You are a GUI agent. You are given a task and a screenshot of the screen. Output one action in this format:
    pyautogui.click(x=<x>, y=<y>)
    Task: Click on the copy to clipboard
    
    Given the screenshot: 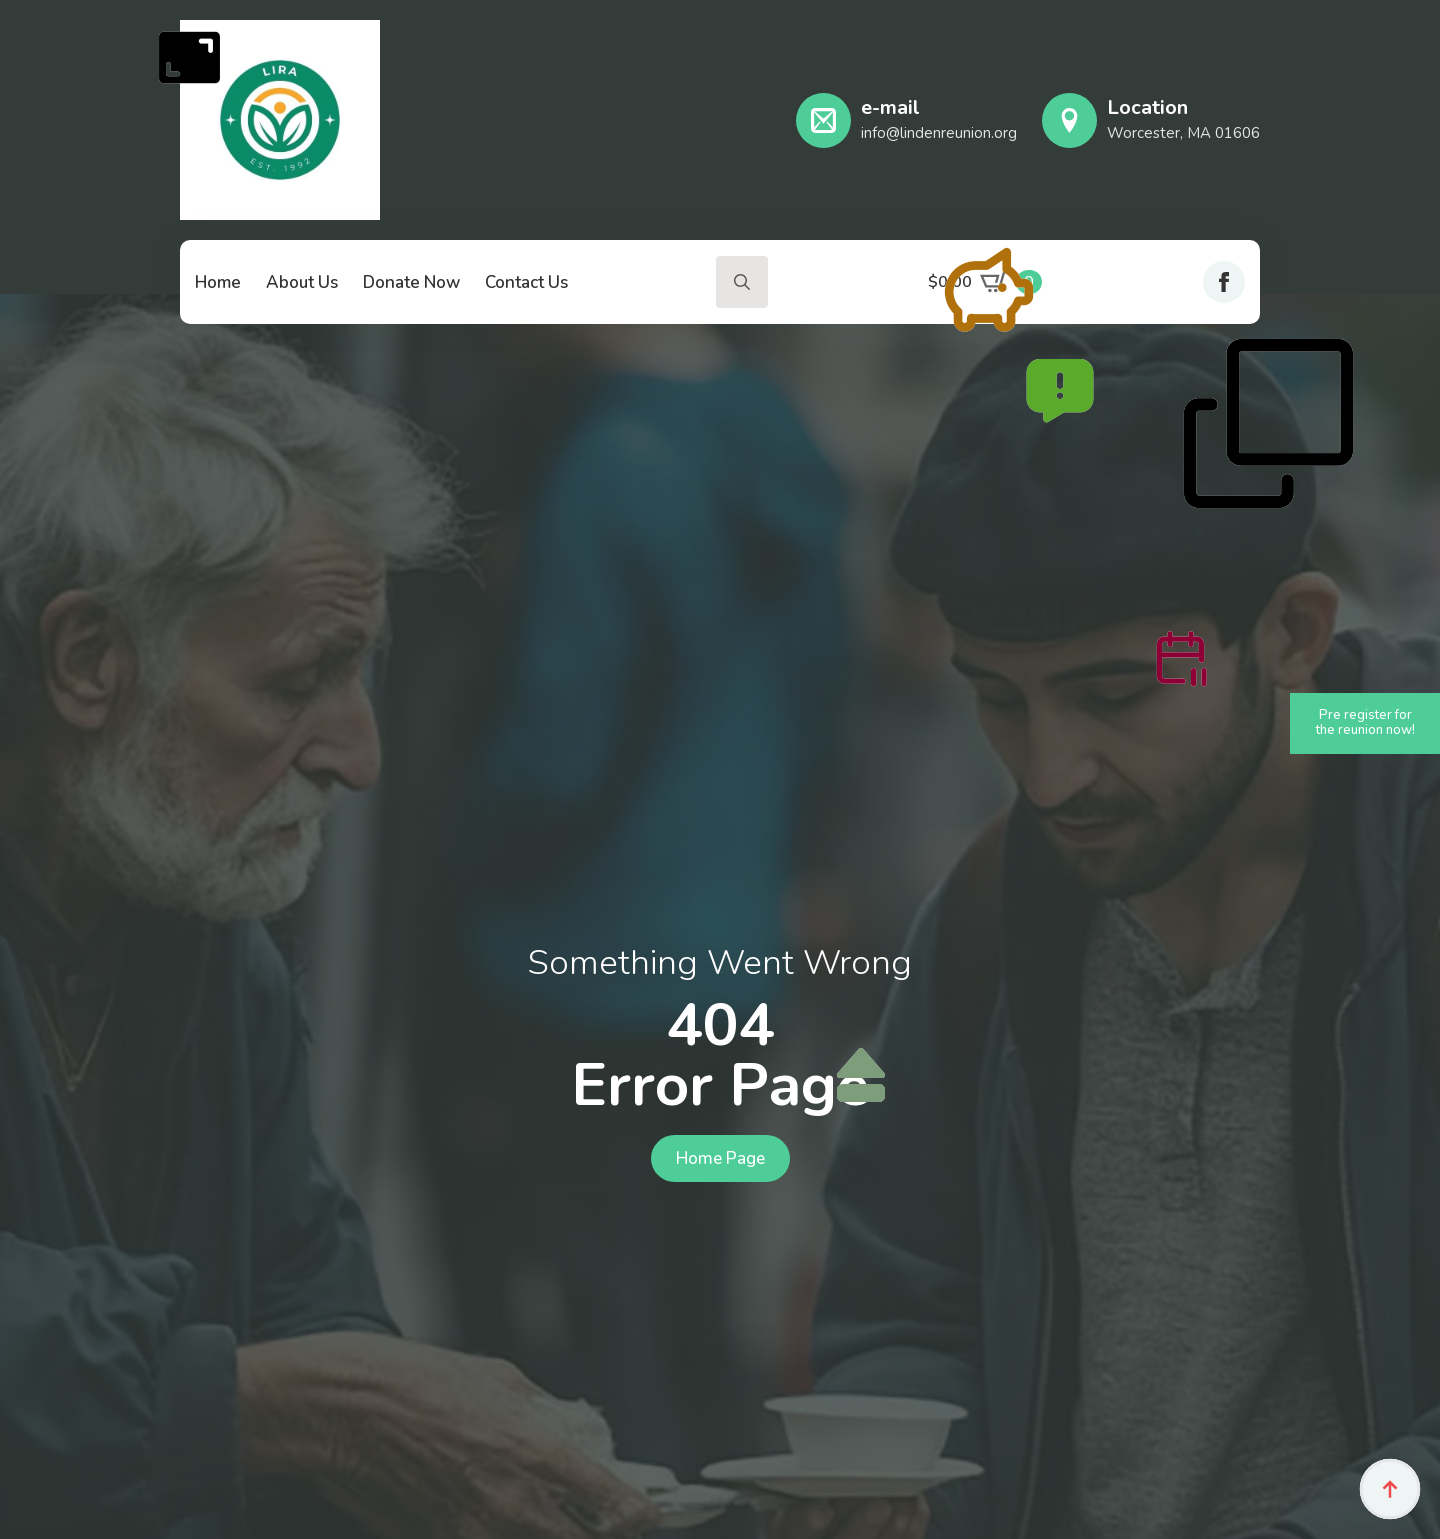 What is the action you would take?
    pyautogui.click(x=1268, y=423)
    